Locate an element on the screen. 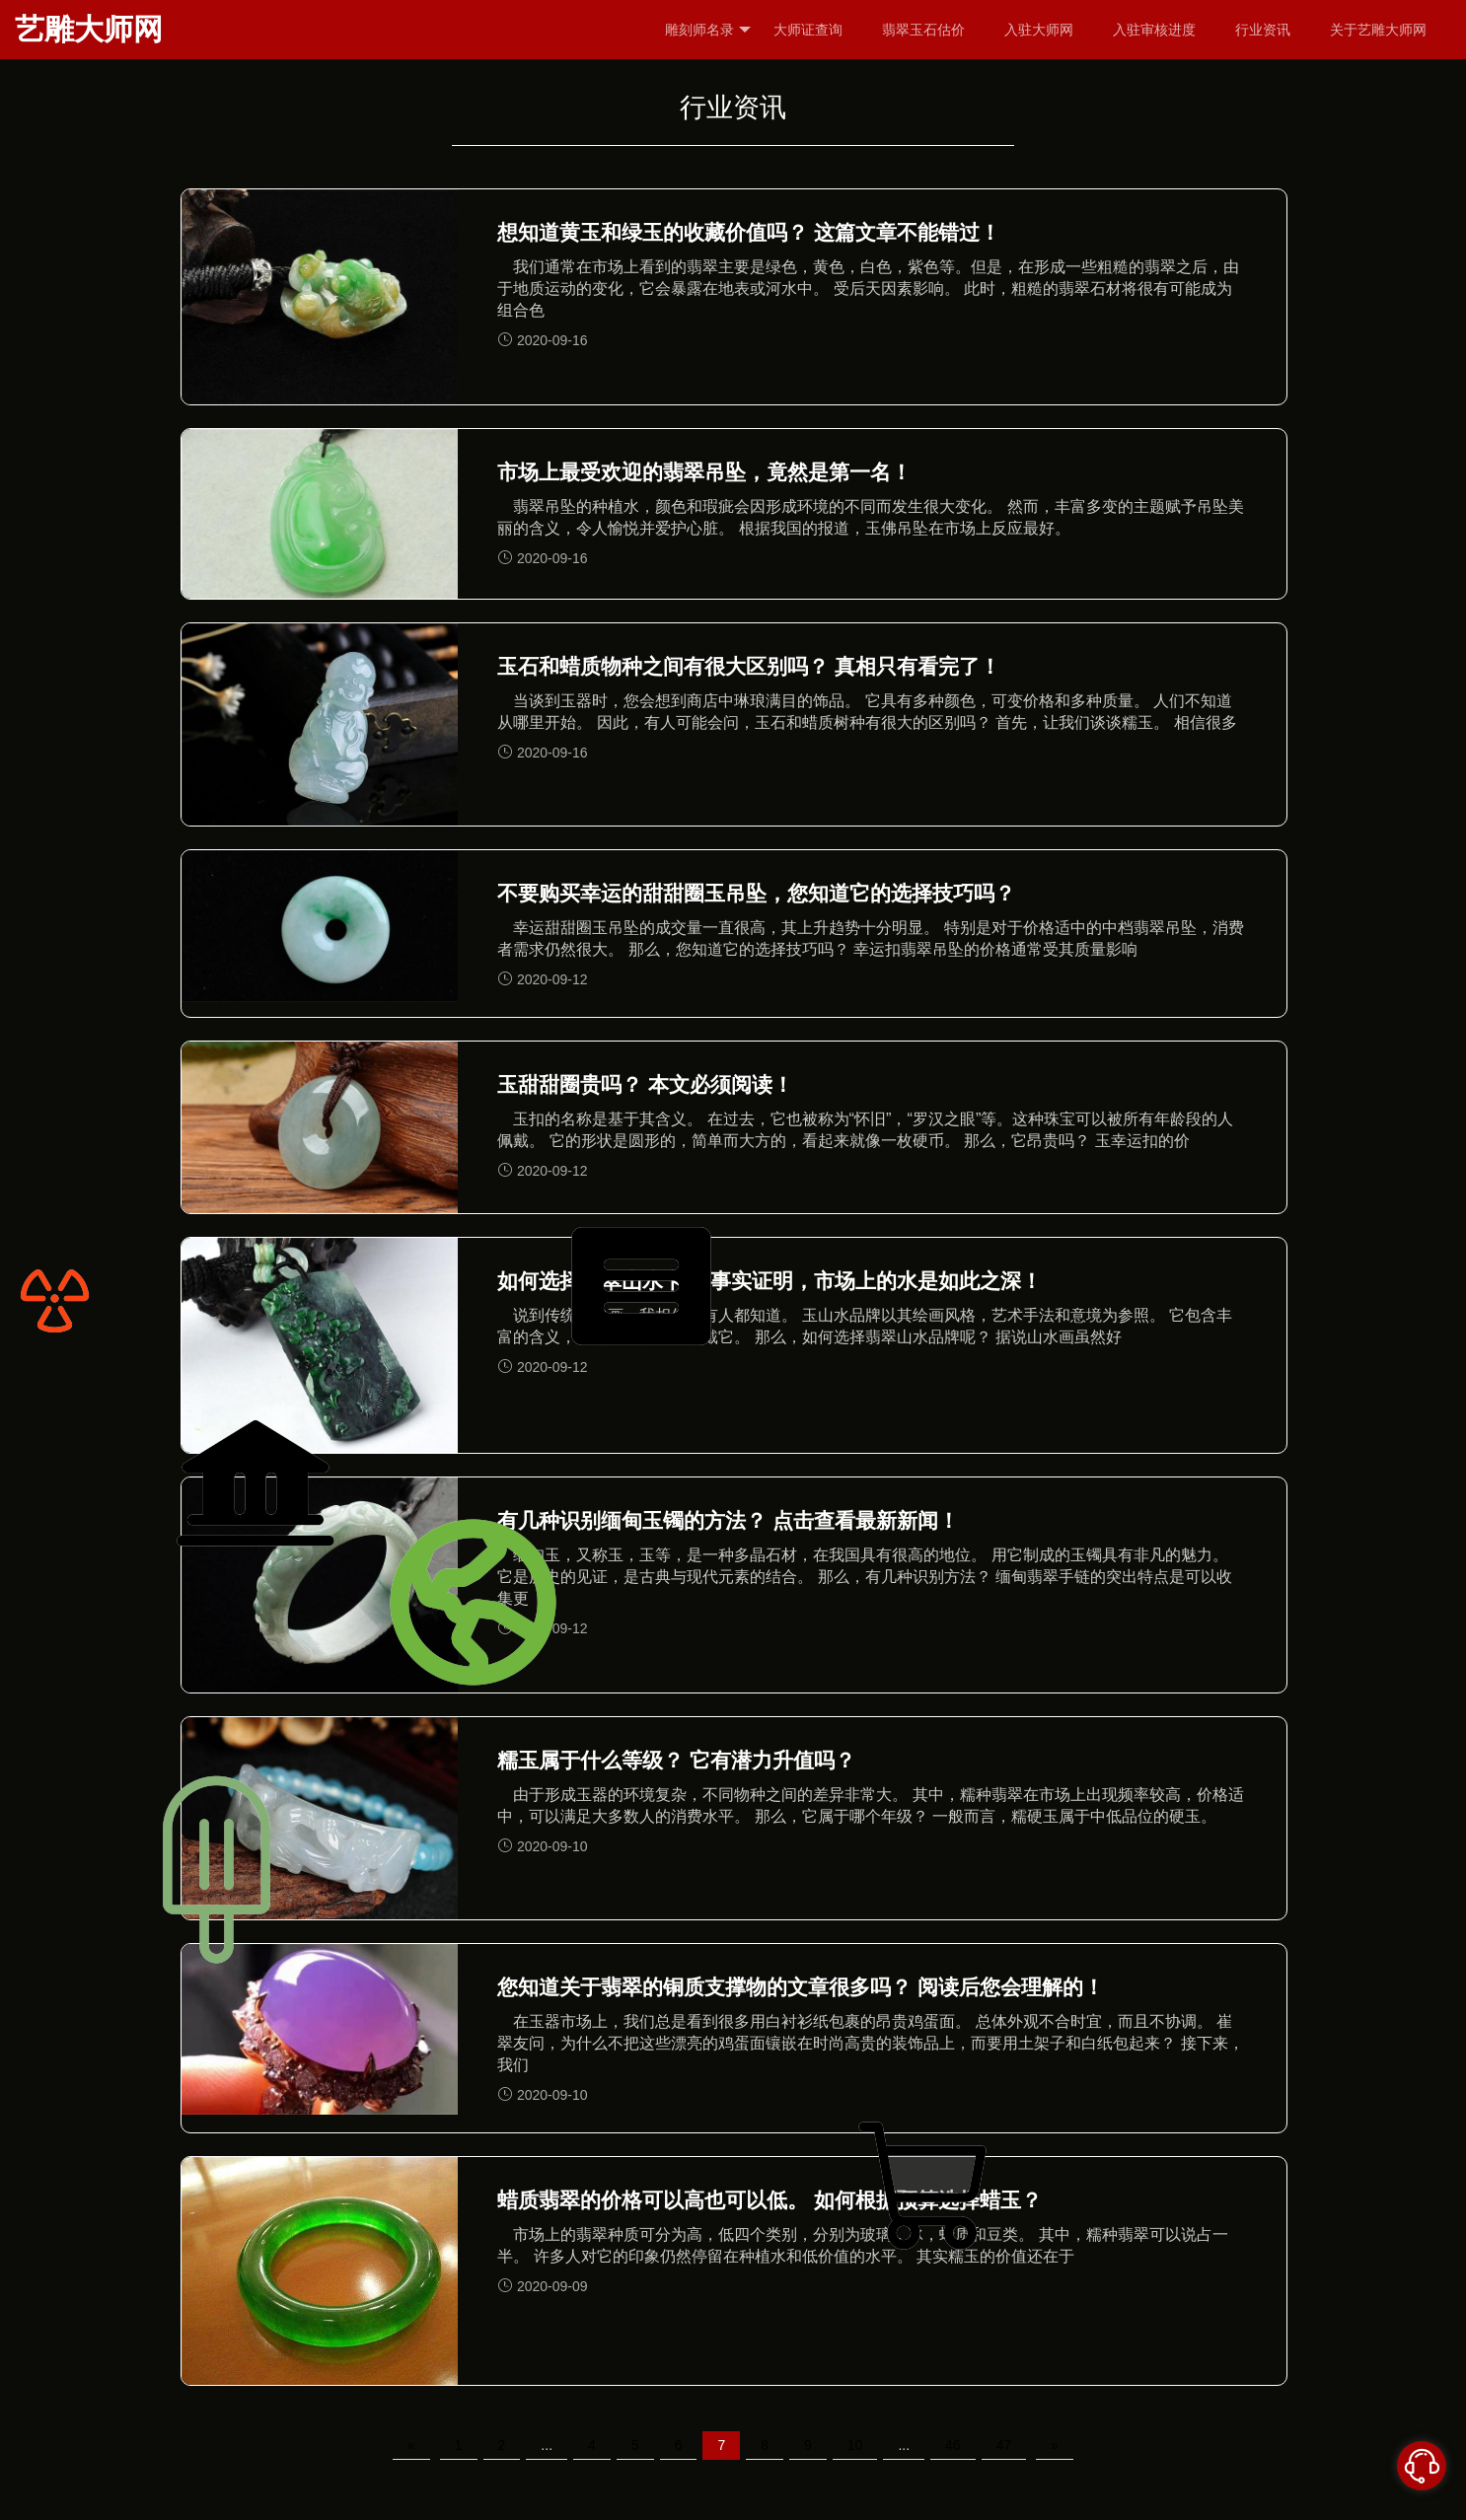 Image resolution: width=1466 pixels, height=2520 pixels. switch to western hemisphere or Americas region is located at coordinates (473, 1602).